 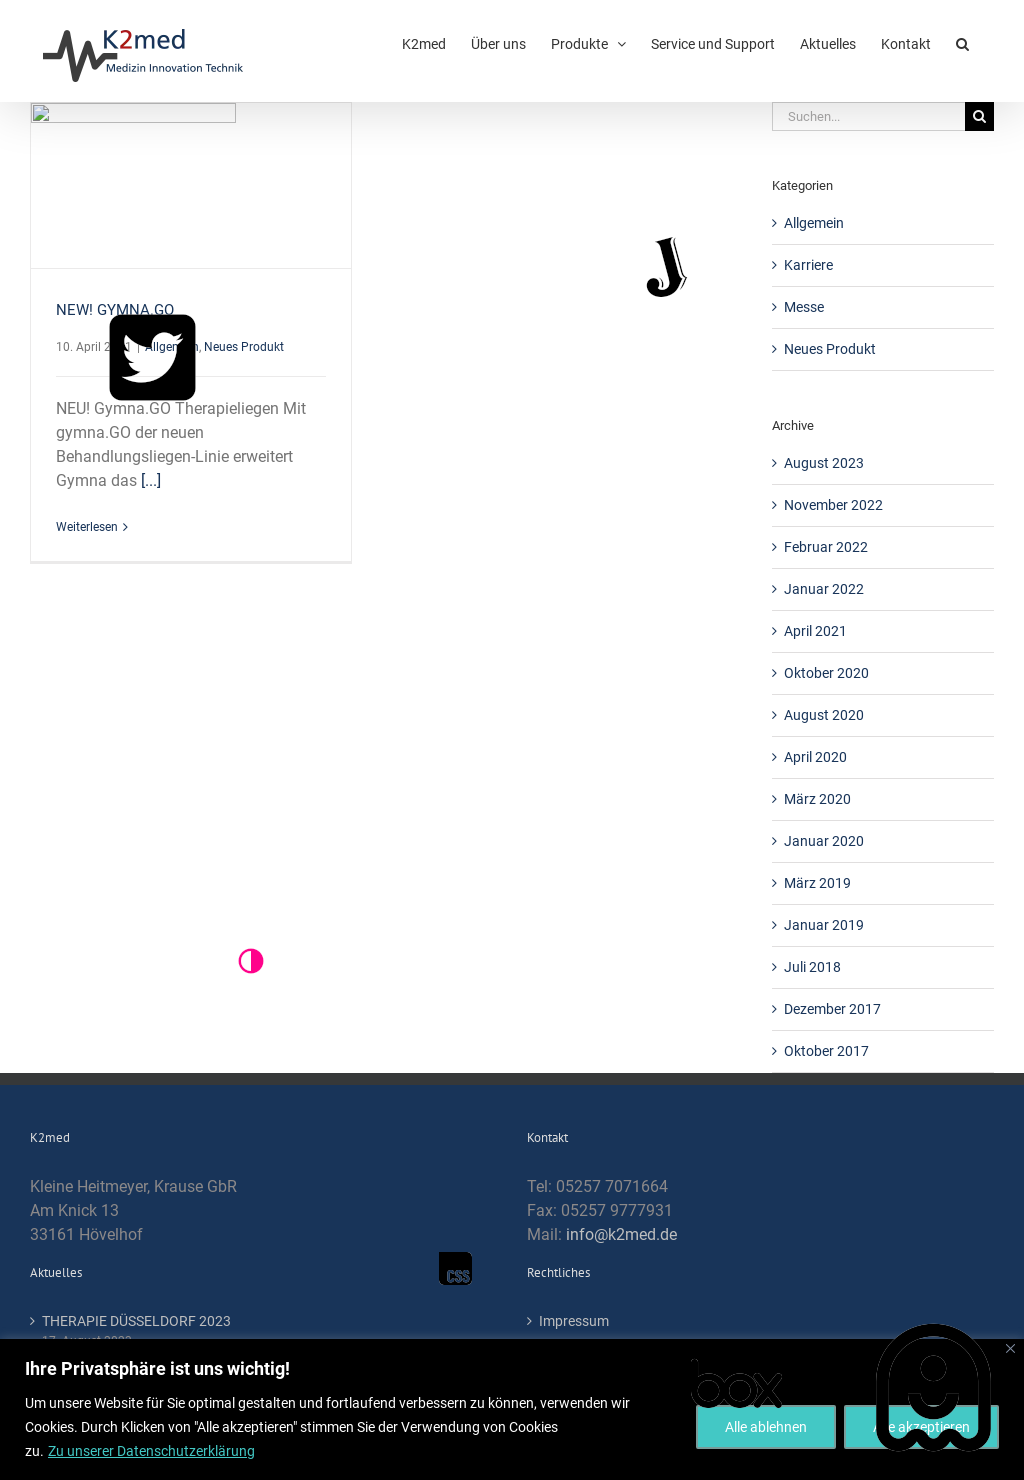 What do you see at coordinates (736, 1383) in the screenshot?
I see `open Box cloud storage app` at bounding box center [736, 1383].